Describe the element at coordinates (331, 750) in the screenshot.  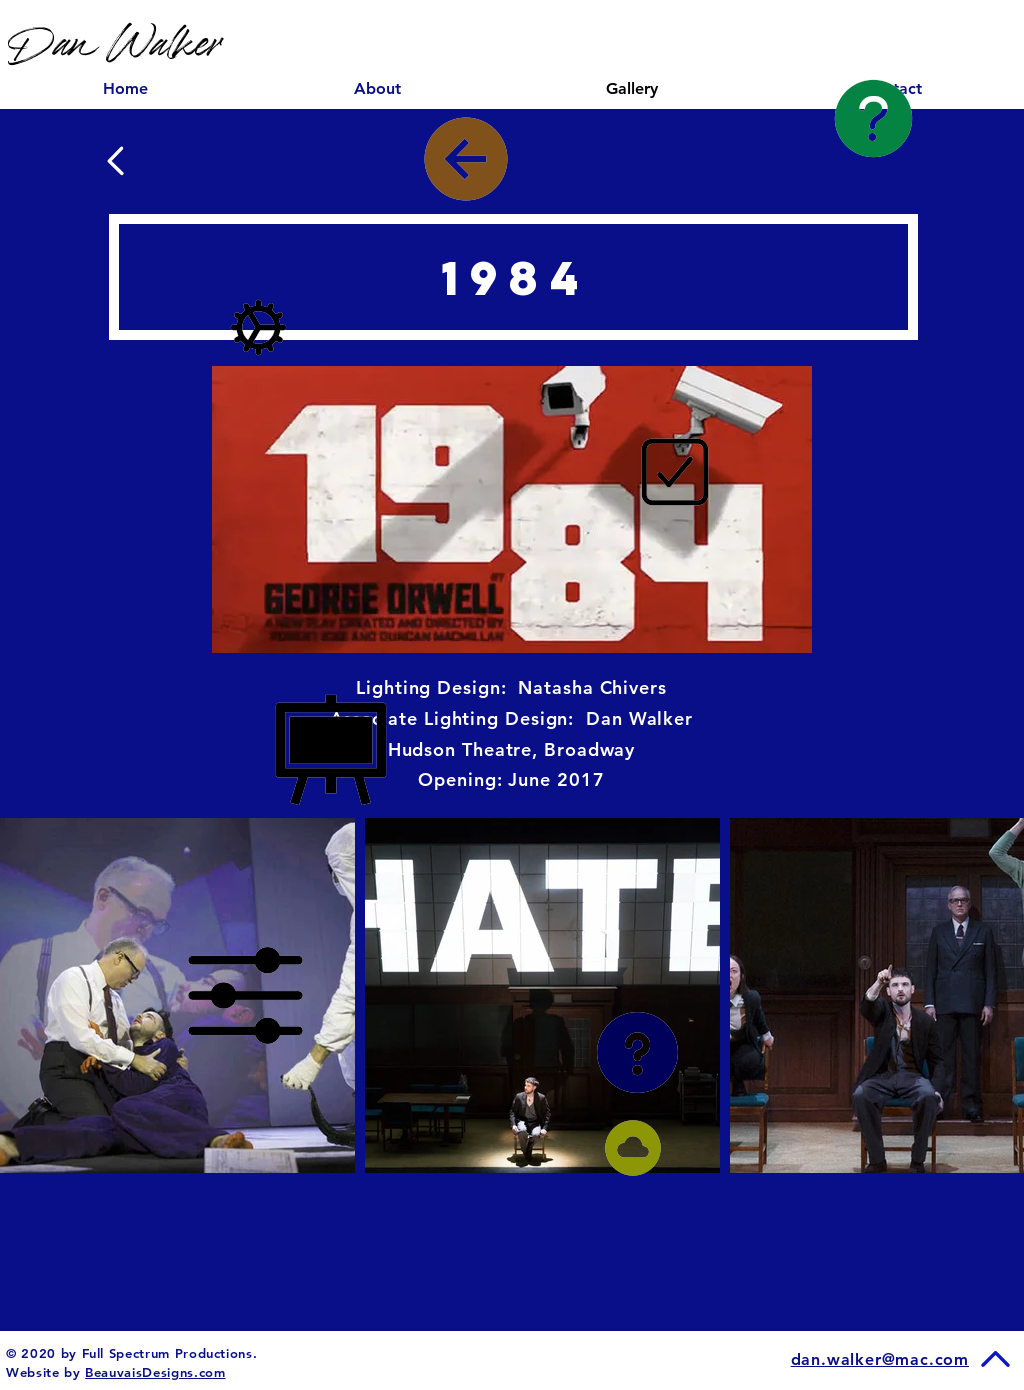
I see `open presentation or slideshow mode` at that location.